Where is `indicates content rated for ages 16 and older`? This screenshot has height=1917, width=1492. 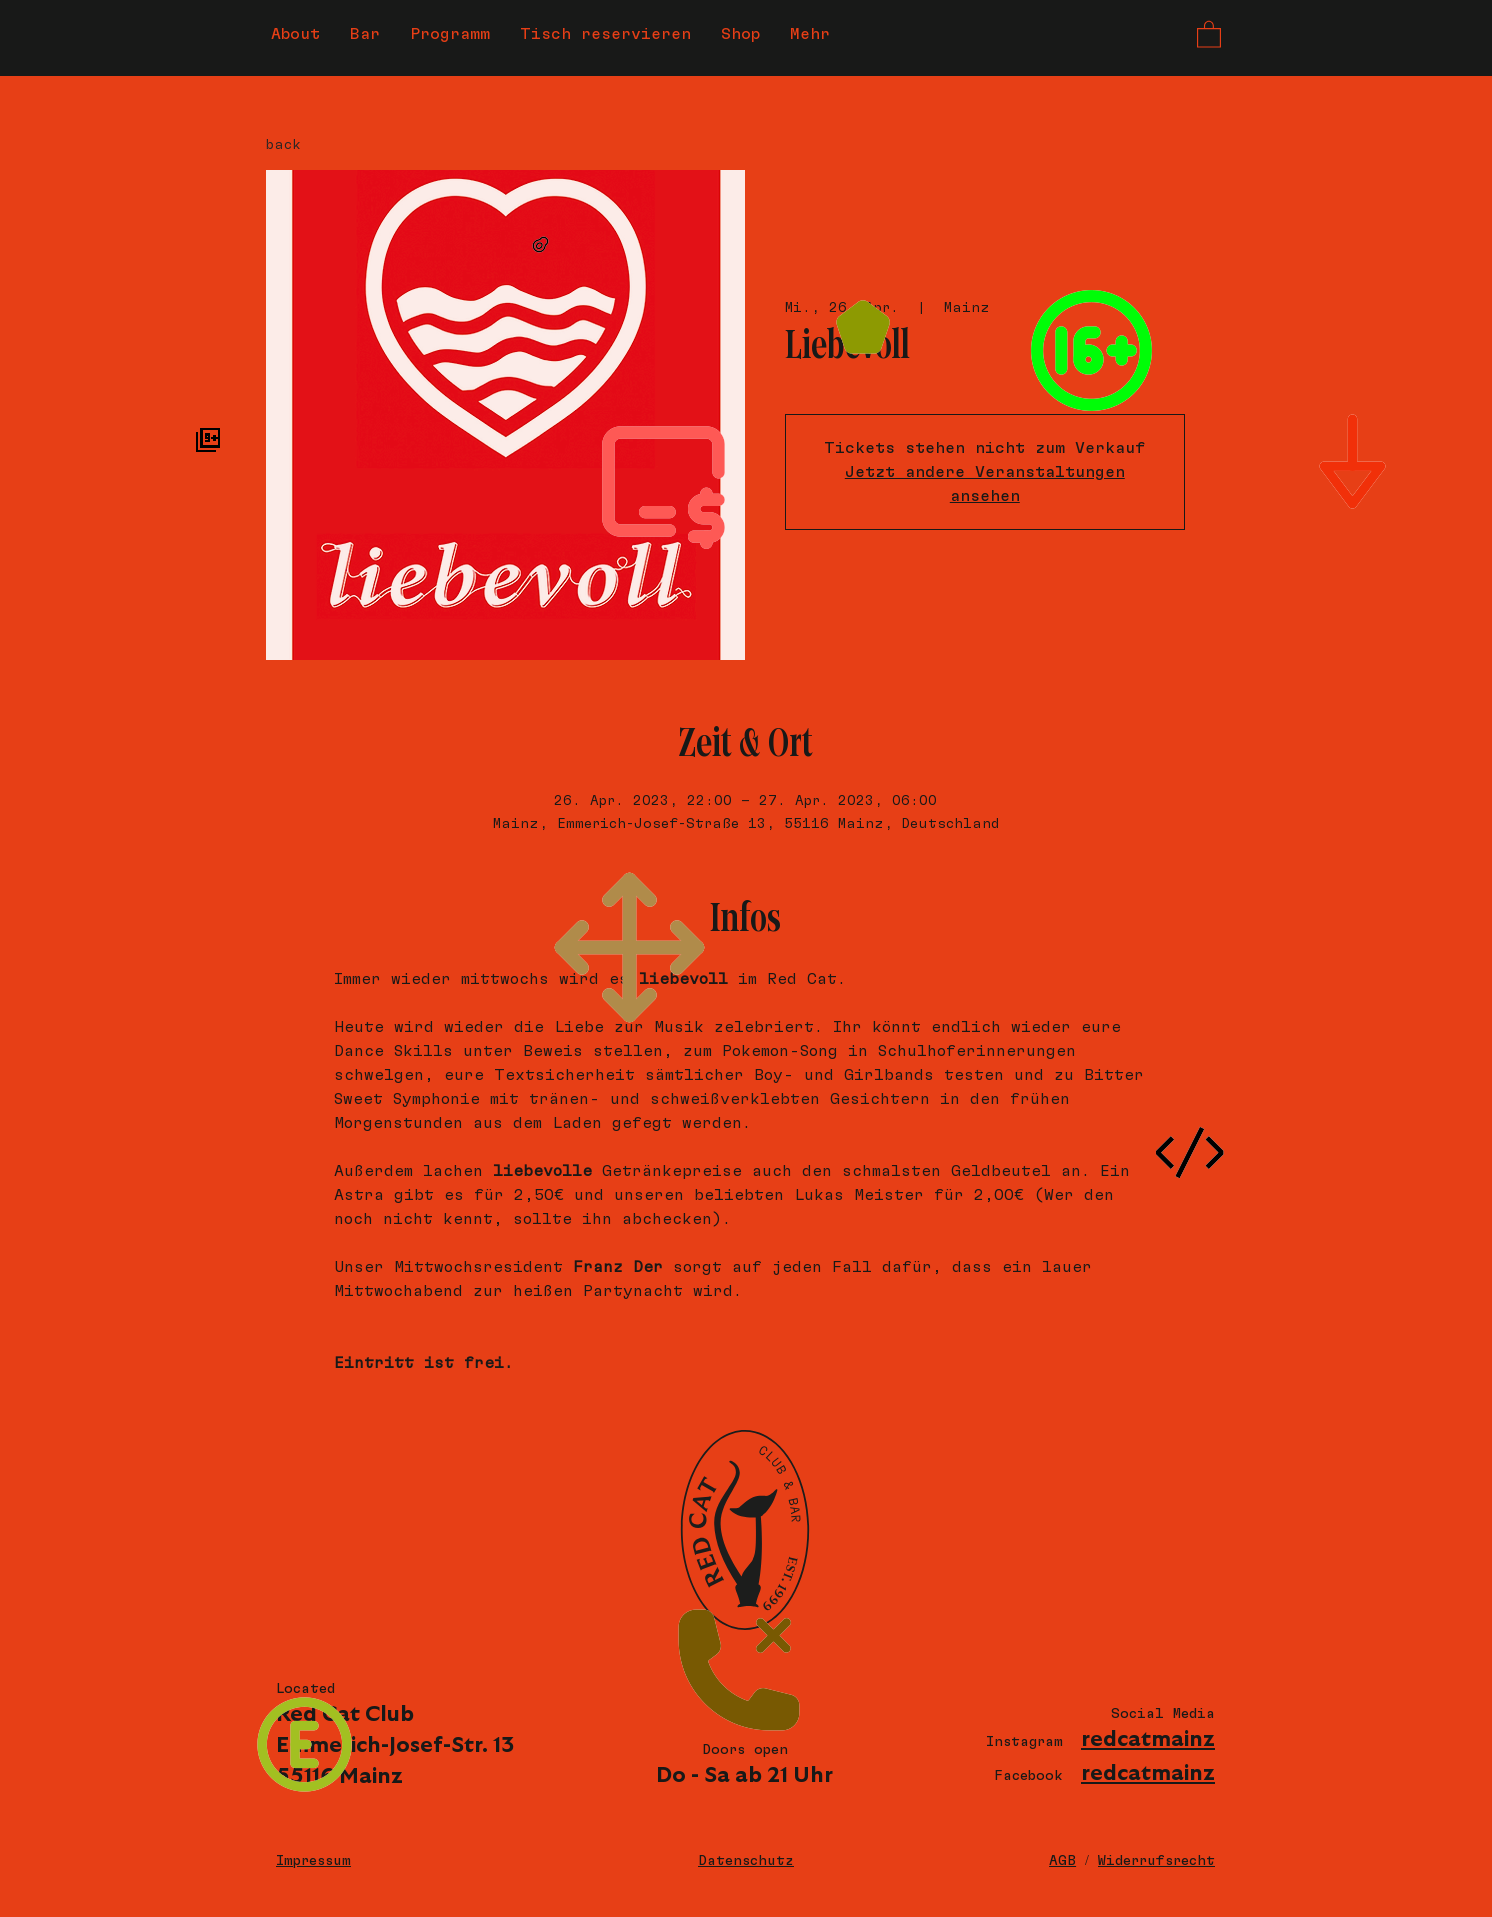
indicates content rated for ages 16 and older is located at coordinates (1091, 350).